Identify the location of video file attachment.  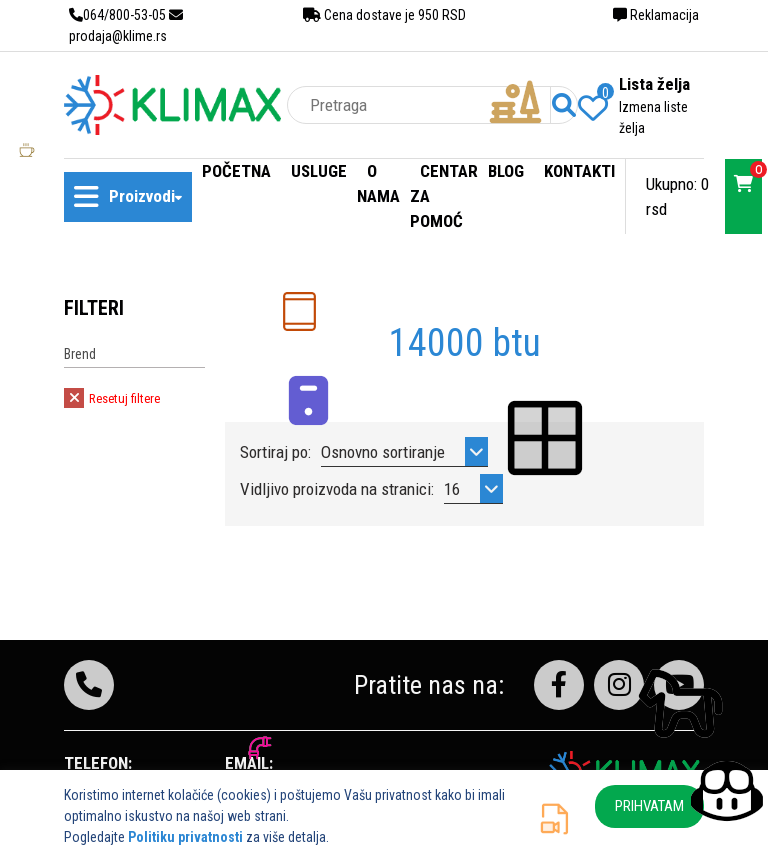
(555, 819).